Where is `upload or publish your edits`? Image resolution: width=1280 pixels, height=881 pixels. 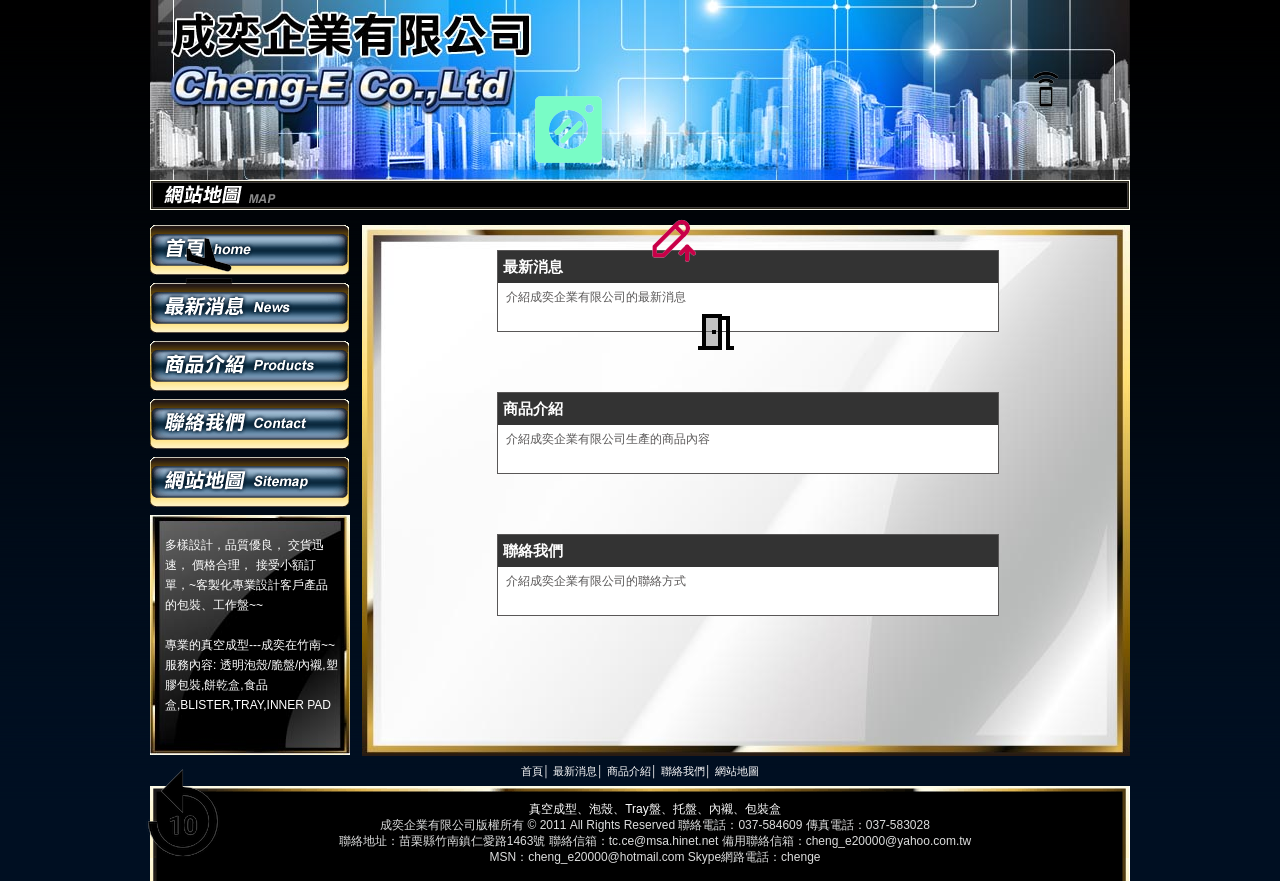 upload or publish your edits is located at coordinates (672, 238).